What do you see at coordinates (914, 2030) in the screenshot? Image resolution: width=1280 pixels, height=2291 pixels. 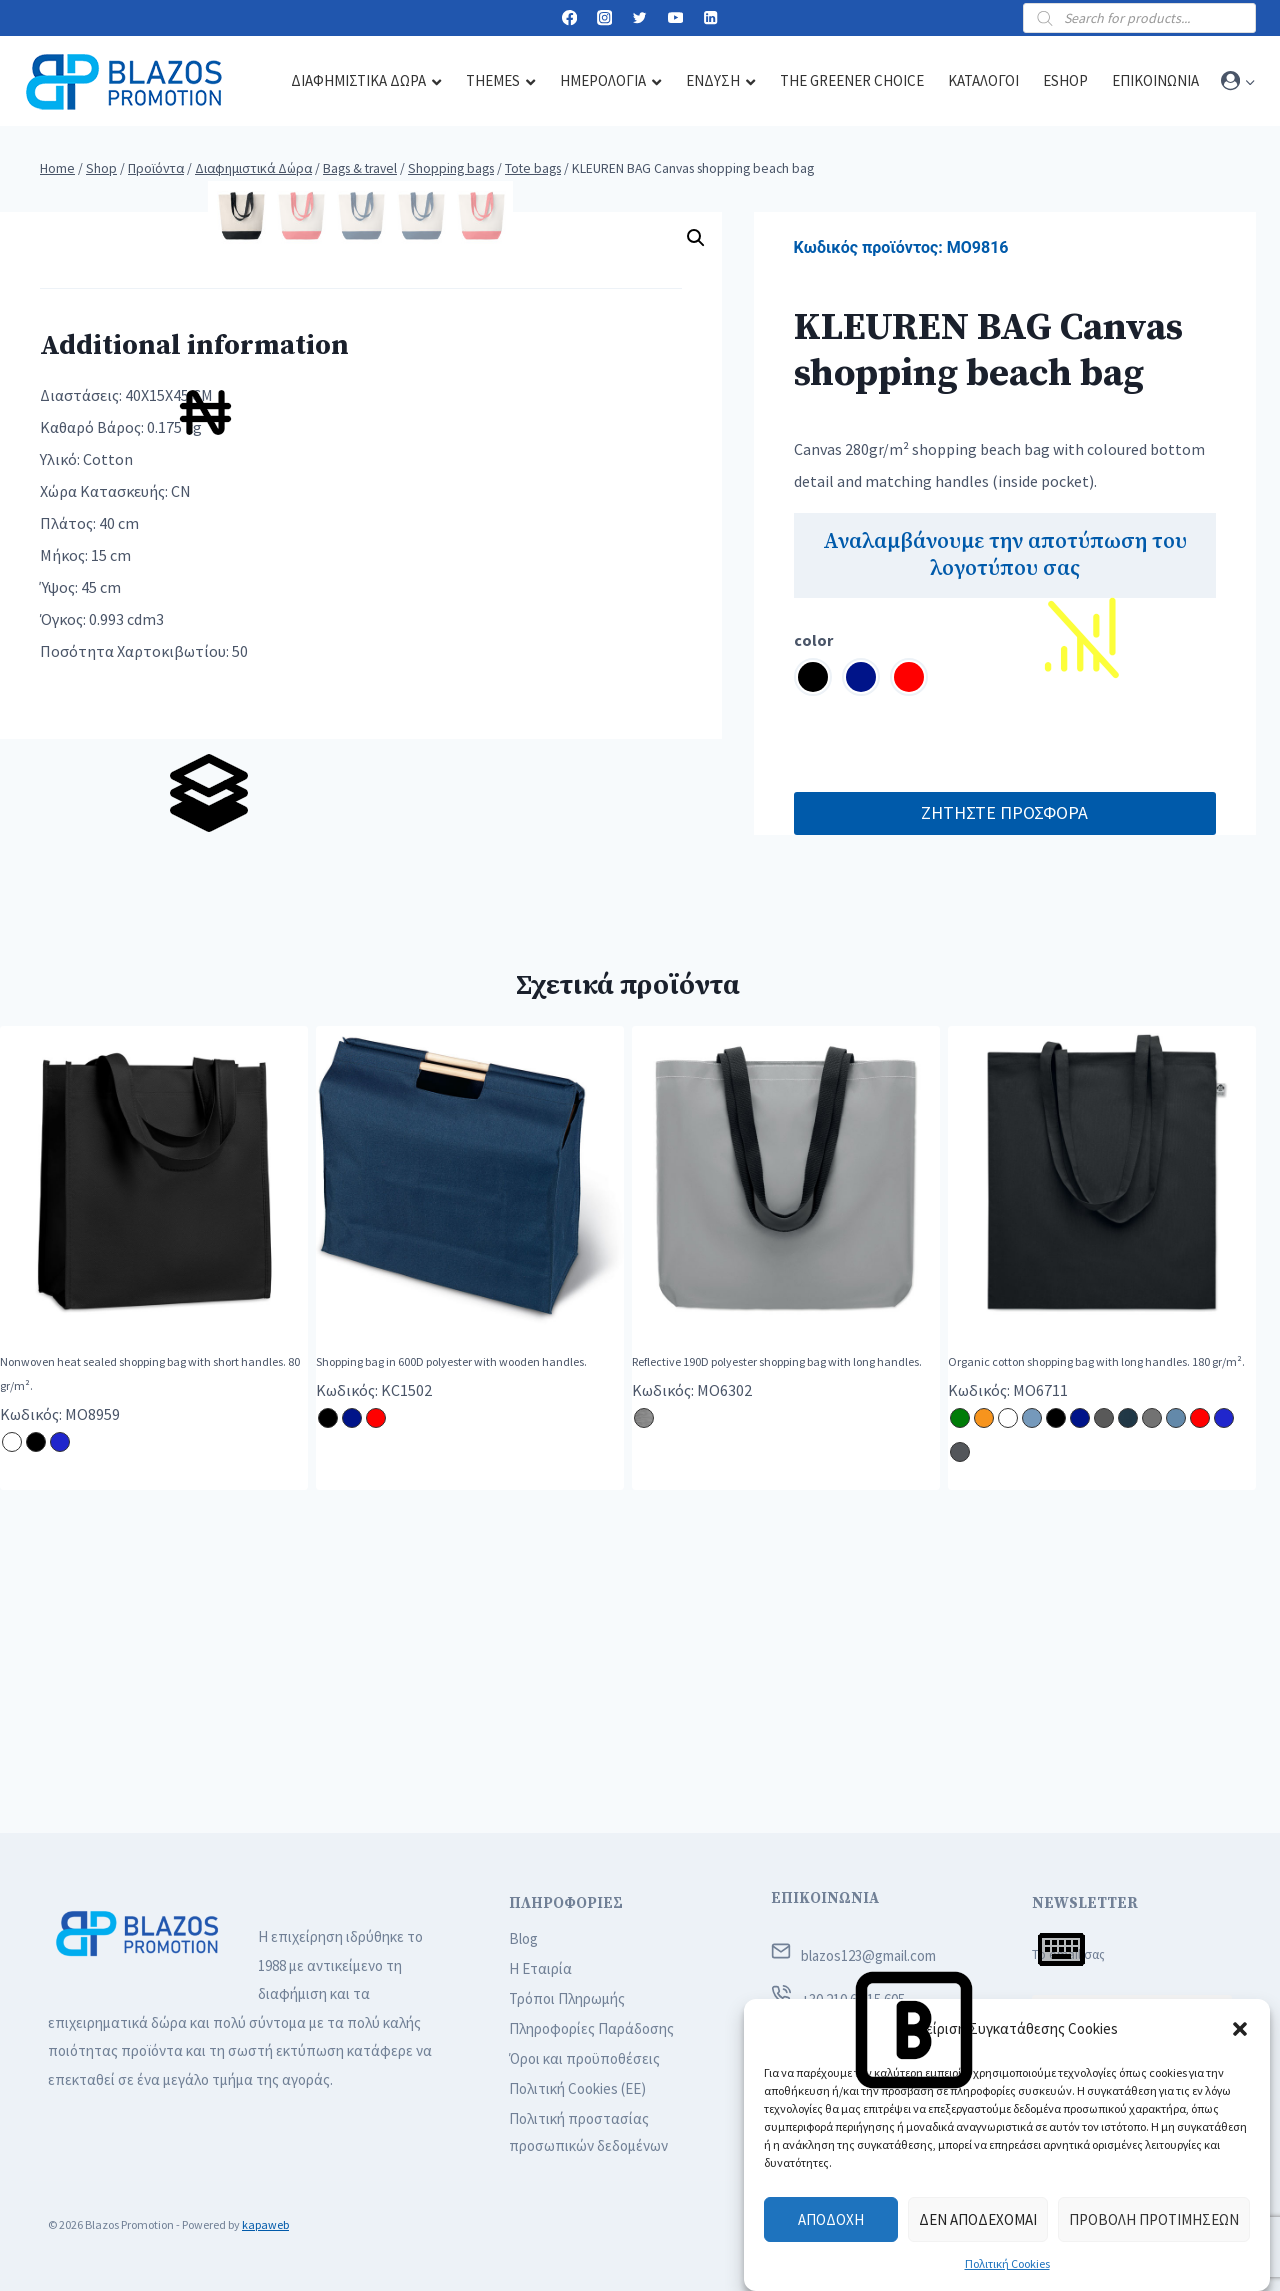 I see `apply bold formatting to text` at bounding box center [914, 2030].